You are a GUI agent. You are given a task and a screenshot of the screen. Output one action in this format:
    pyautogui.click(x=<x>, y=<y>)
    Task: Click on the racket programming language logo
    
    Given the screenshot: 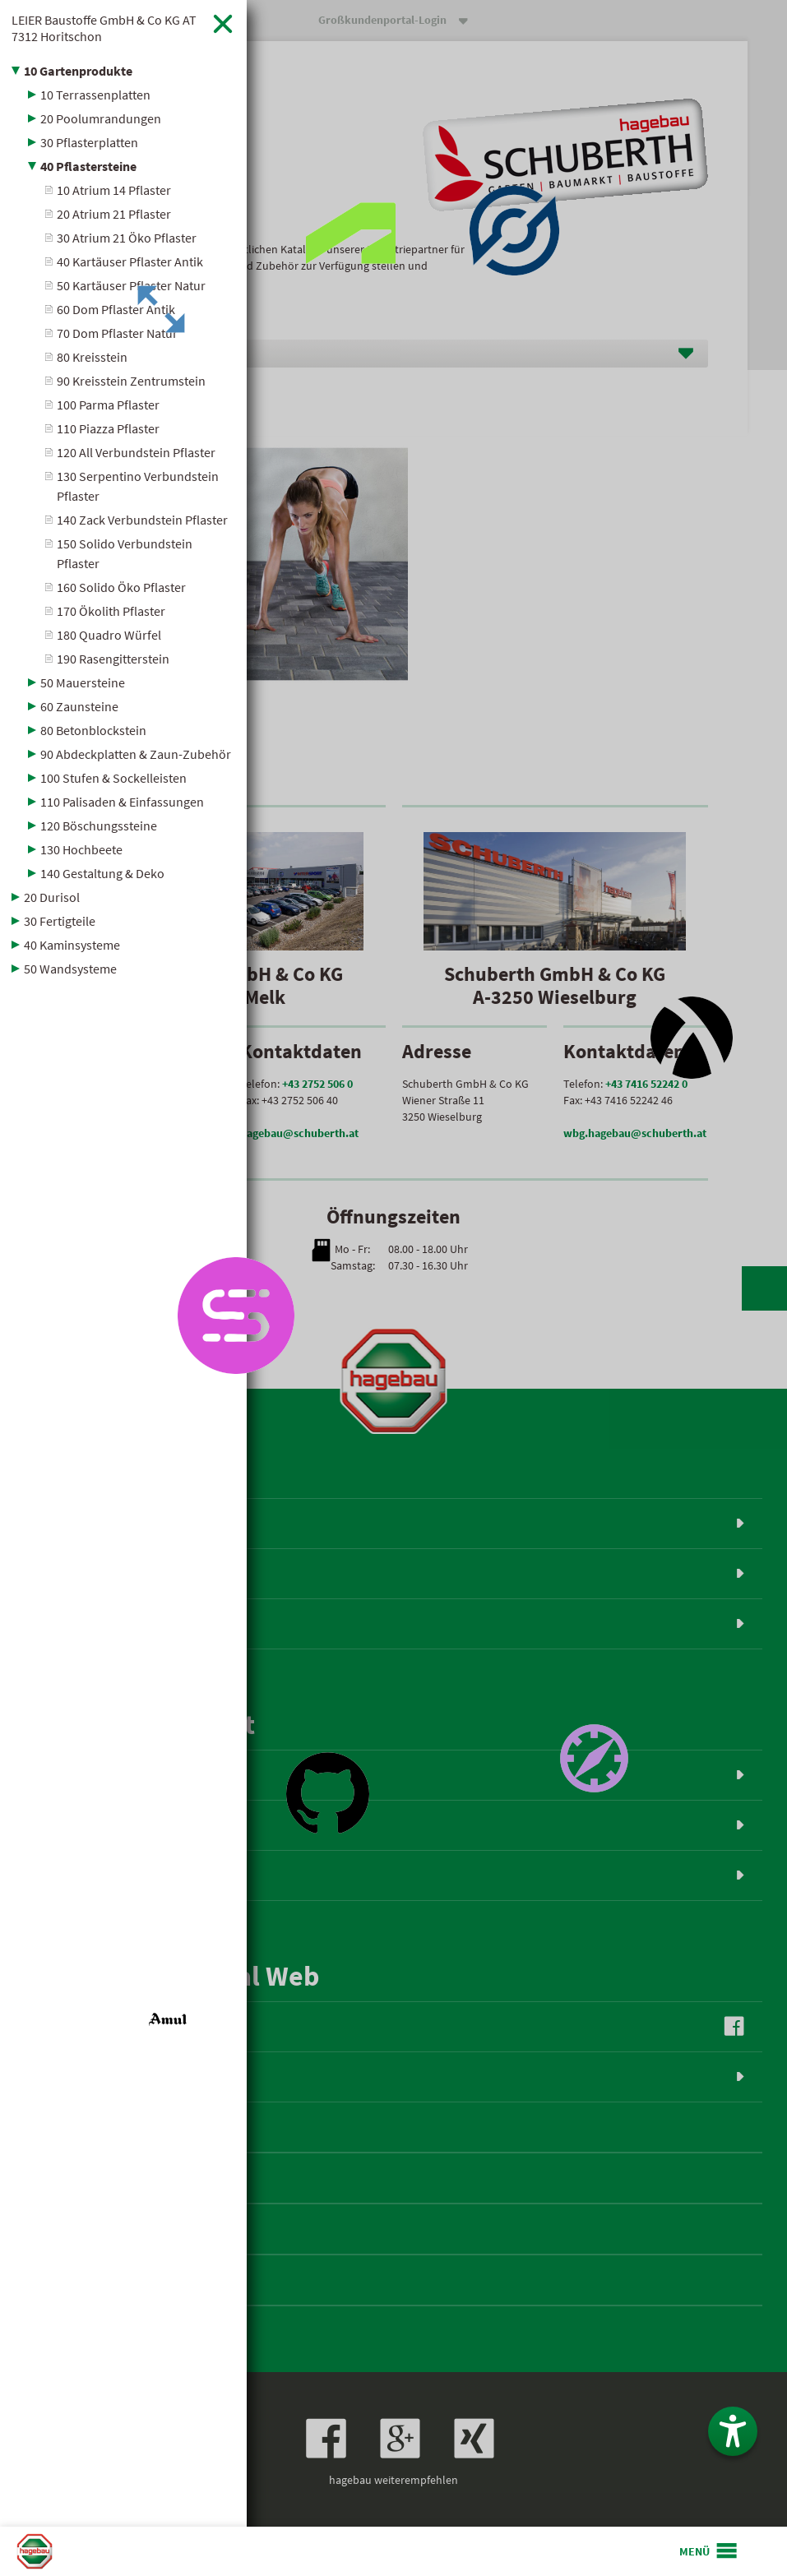 What is the action you would take?
    pyautogui.click(x=692, y=1038)
    